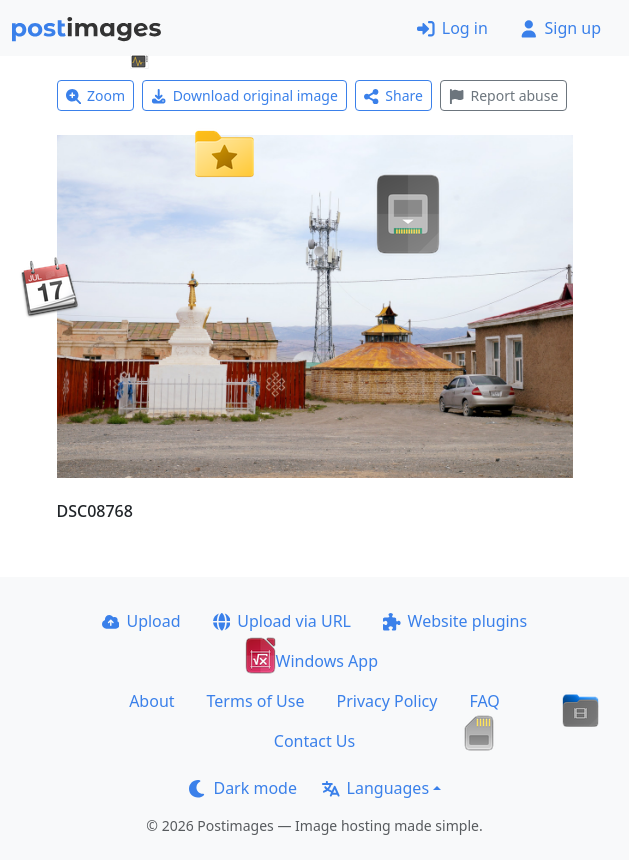  I want to click on open LibreOffice Math application, so click(260, 655).